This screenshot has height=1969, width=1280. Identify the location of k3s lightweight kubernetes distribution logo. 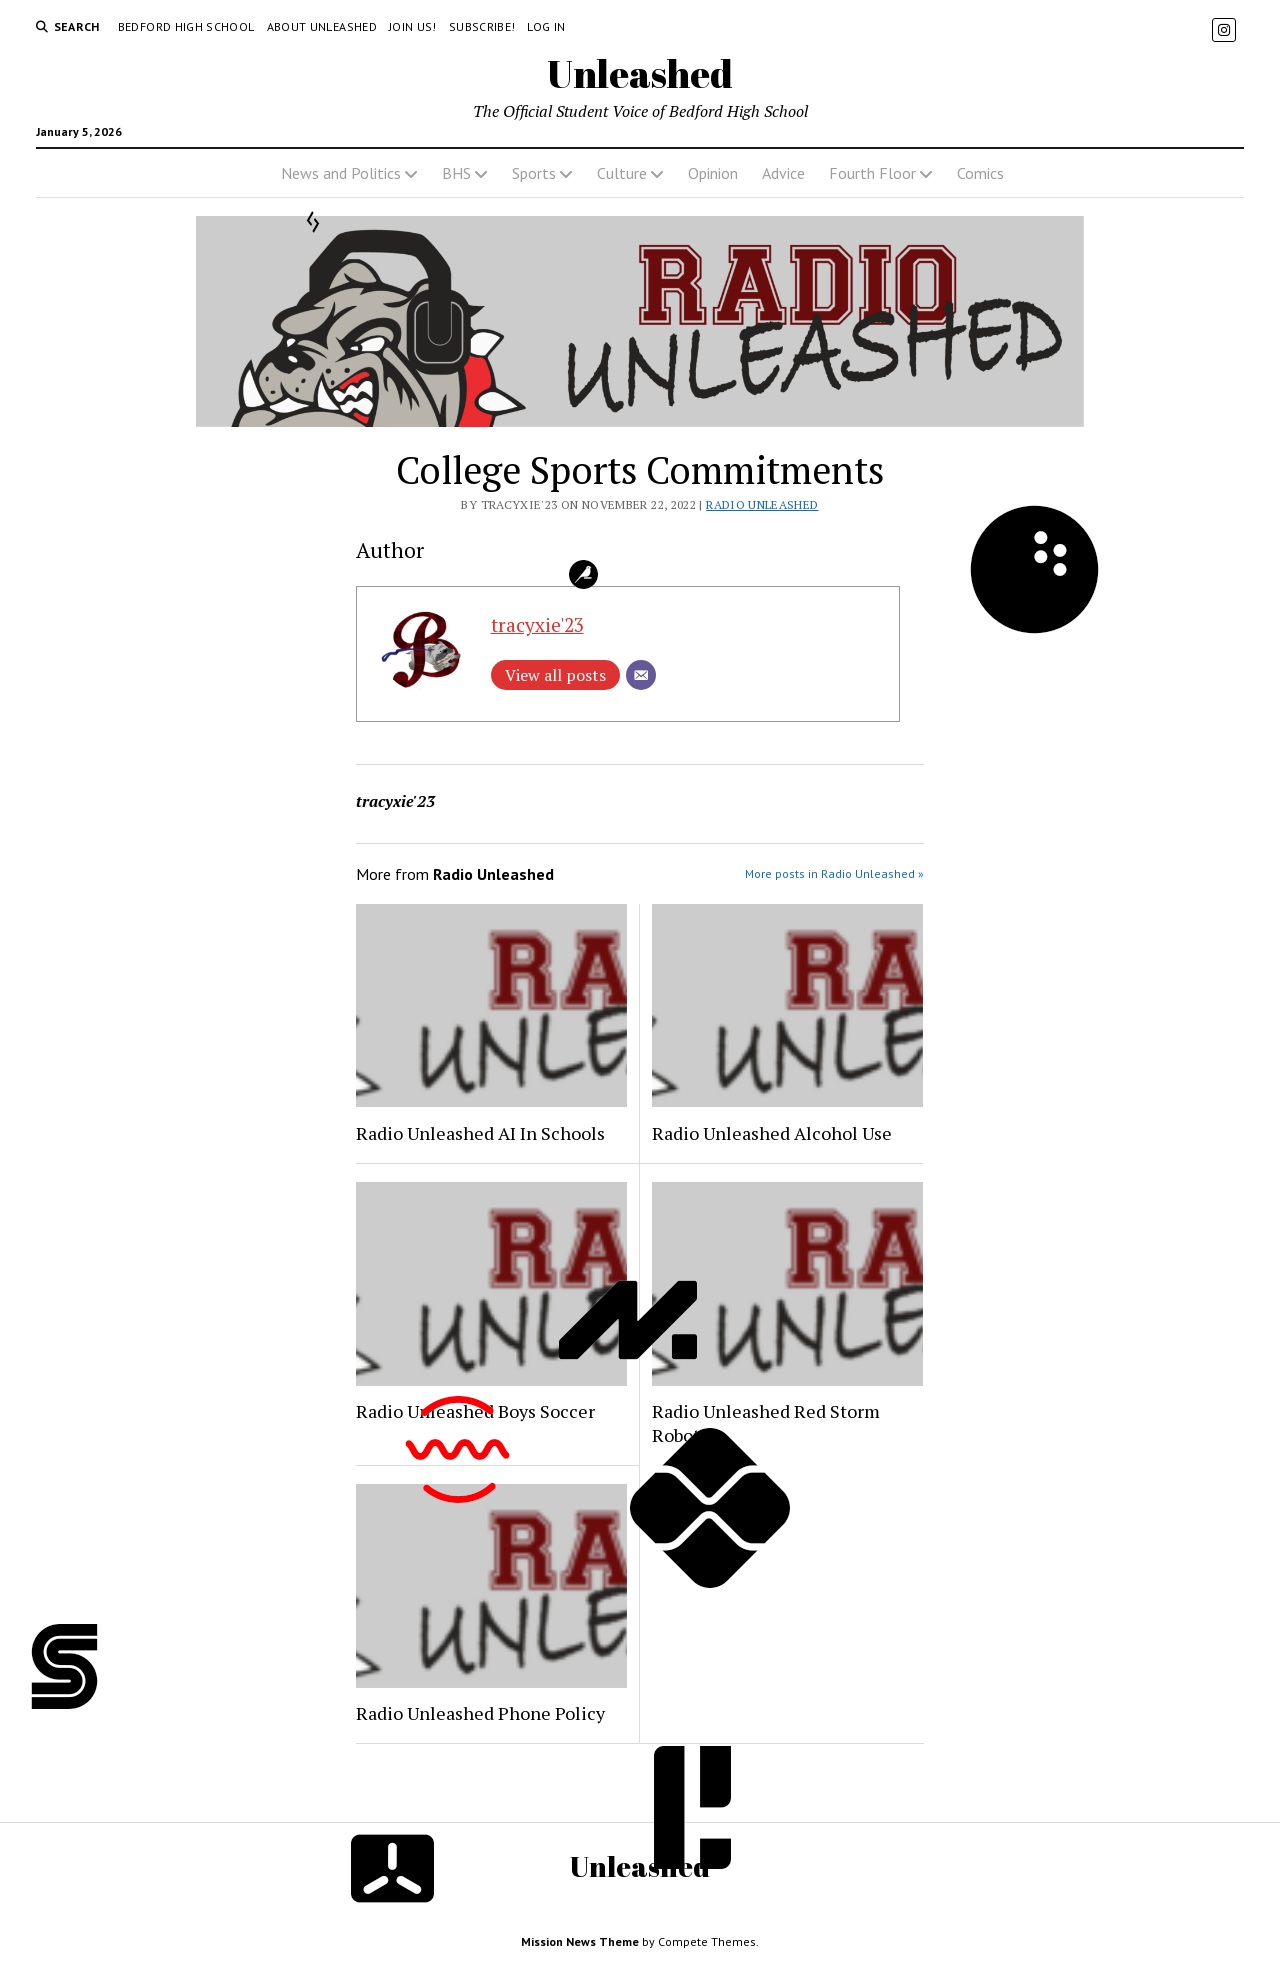
(392, 1868).